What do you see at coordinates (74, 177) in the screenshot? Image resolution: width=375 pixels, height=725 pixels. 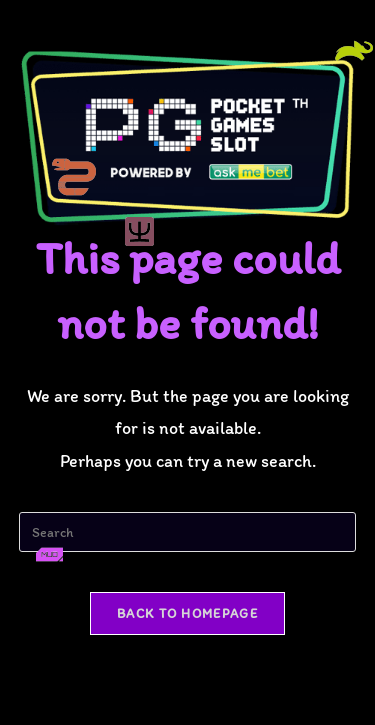 I see `pyscaffold python project scaffolding tool logo` at bounding box center [74, 177].